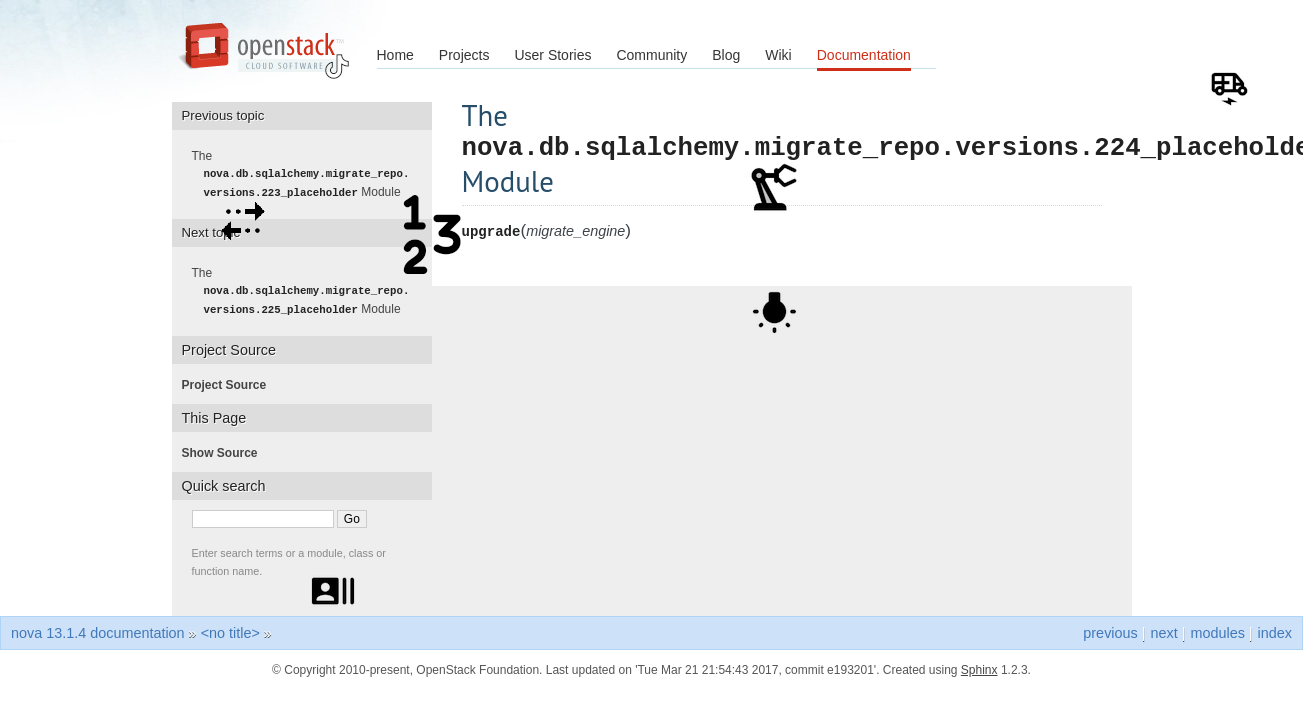 This screenshot has width=1303, height=720. I want to click on access manufacturing or industrial settings, so click(774, 188).